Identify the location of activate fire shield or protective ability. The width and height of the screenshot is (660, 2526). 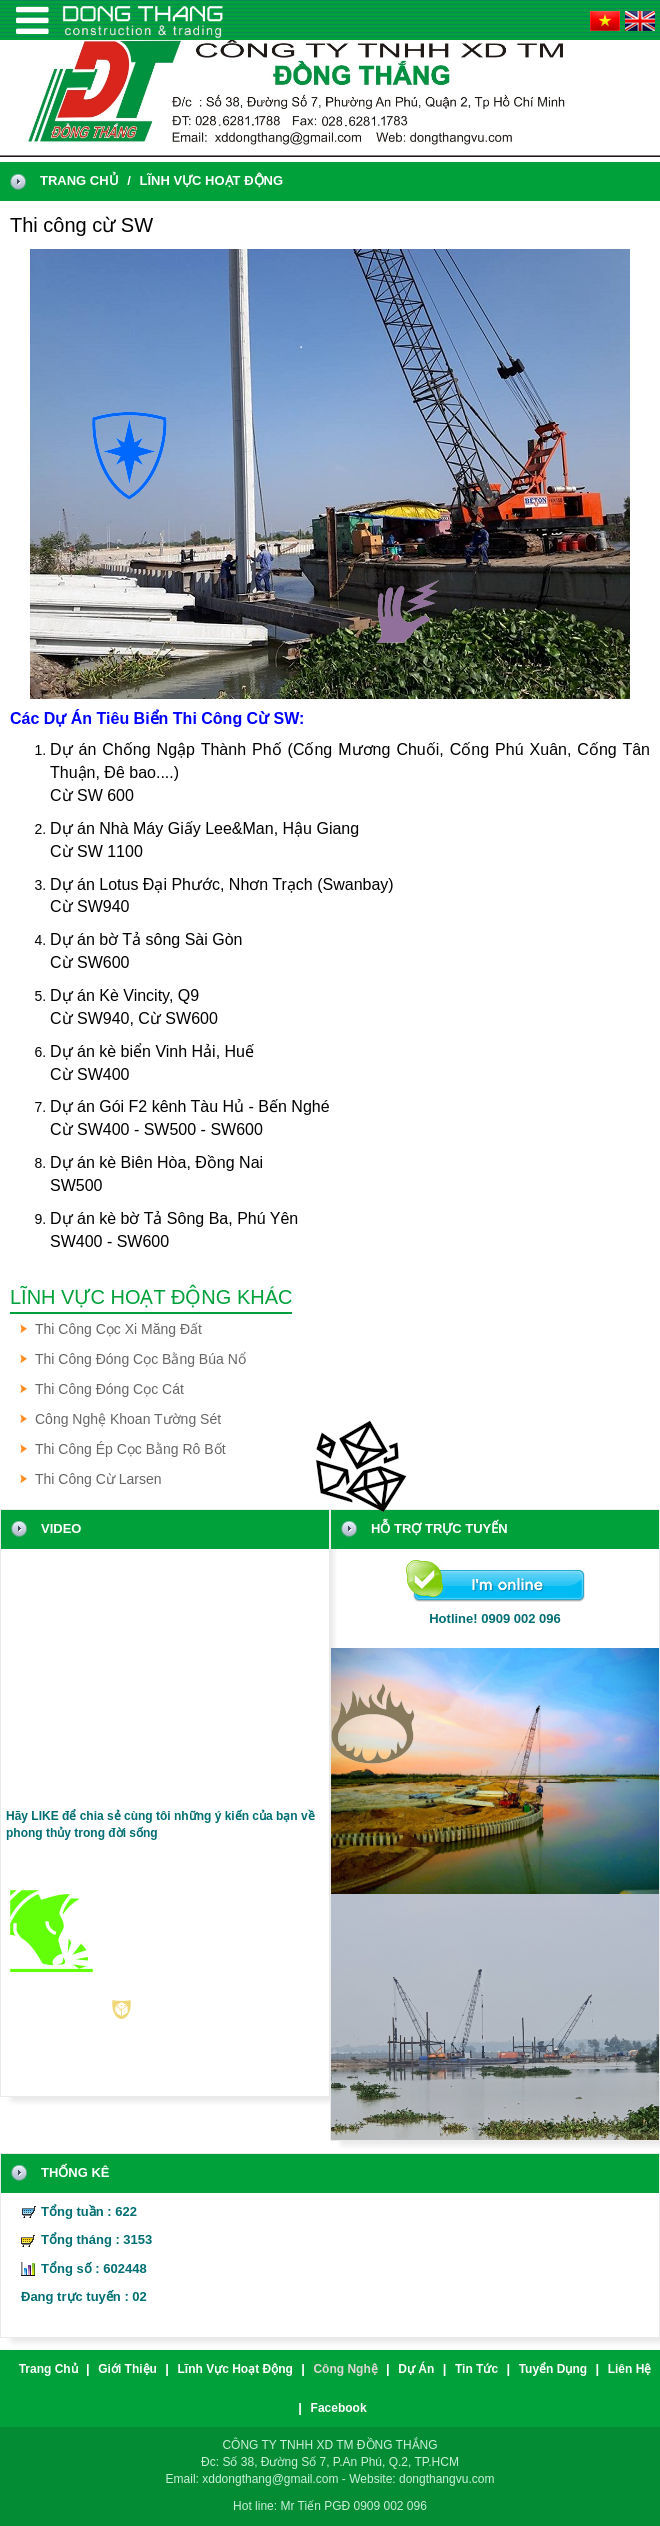
(372, 1724).